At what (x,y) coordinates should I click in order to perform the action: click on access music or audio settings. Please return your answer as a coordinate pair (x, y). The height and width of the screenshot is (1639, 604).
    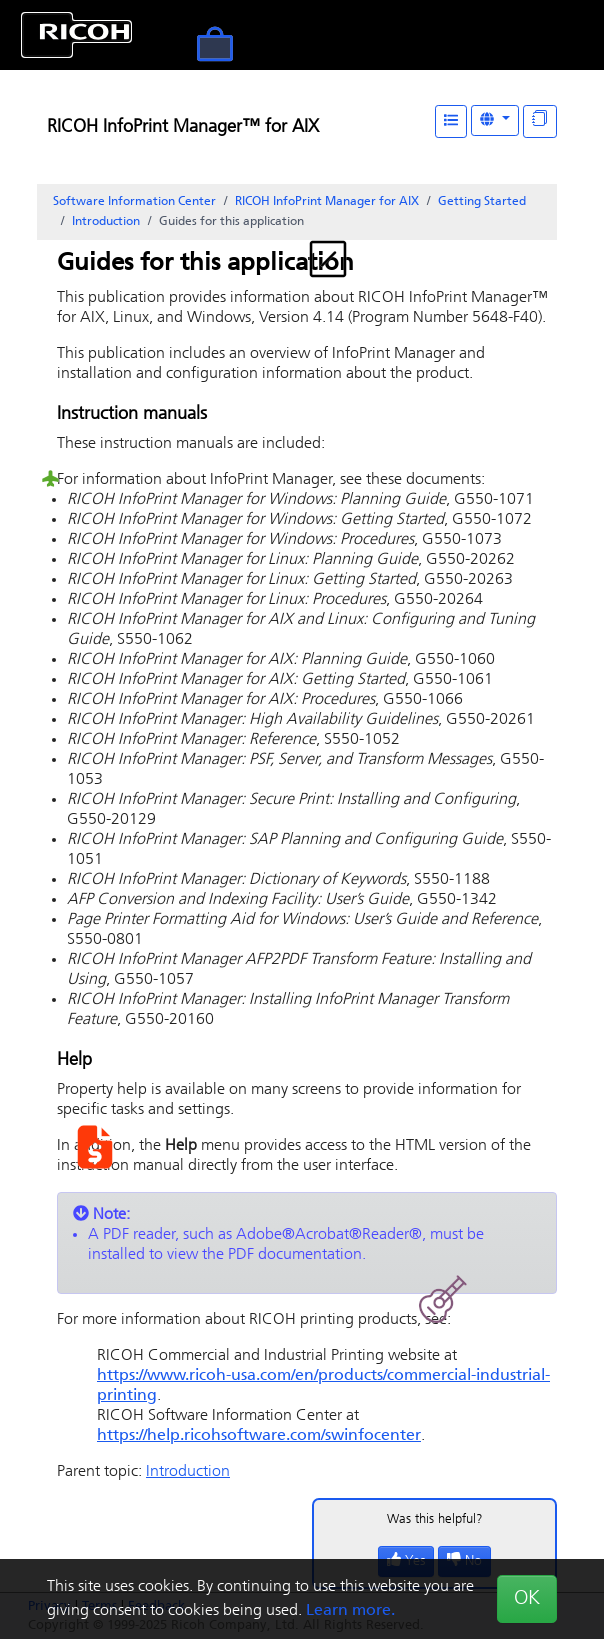
    Looking at the image, I should click on (442, 1299).